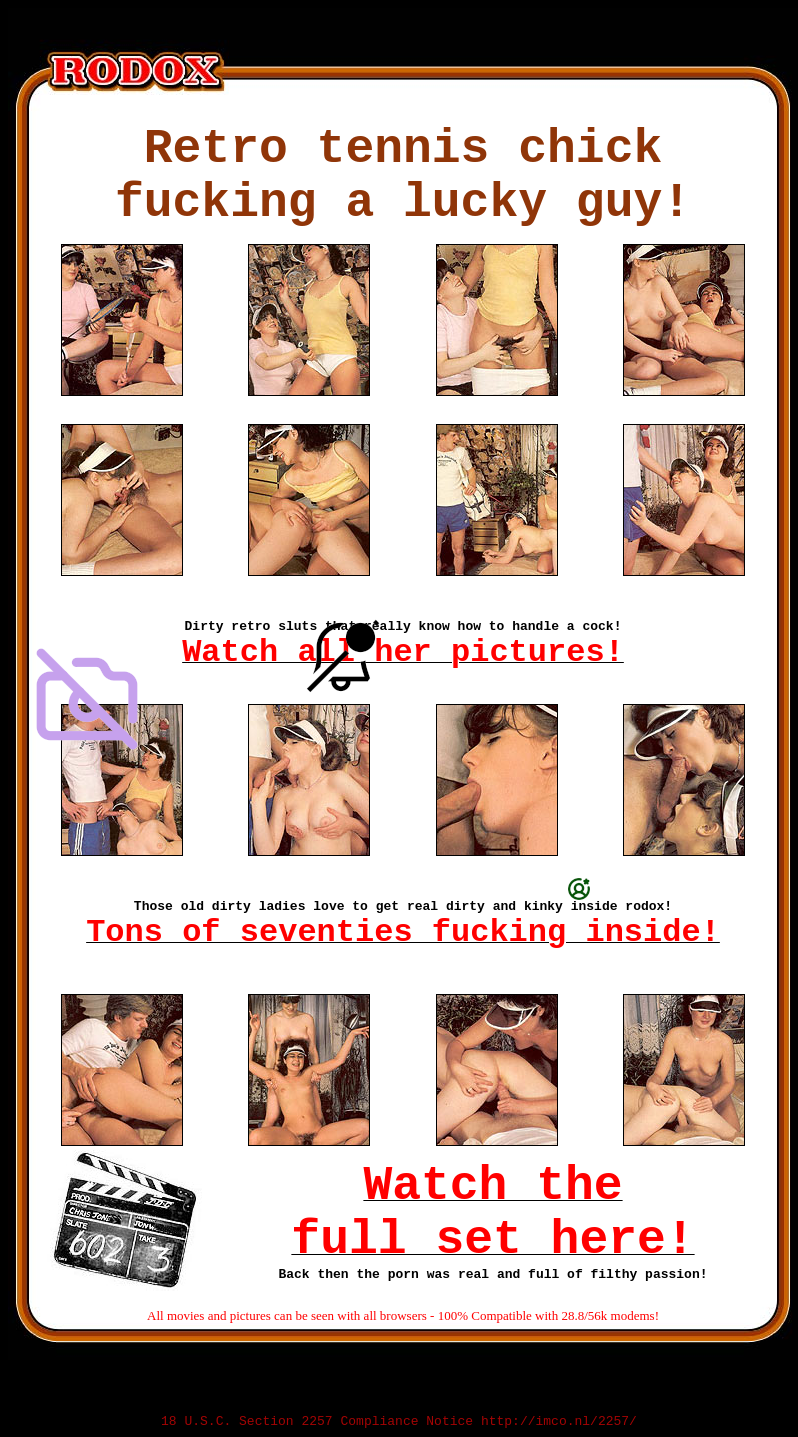 Image resolution: width=798 pixels, height=1437 pixels. I want to click on camera is disabled or unavailable, so click(87, 699).